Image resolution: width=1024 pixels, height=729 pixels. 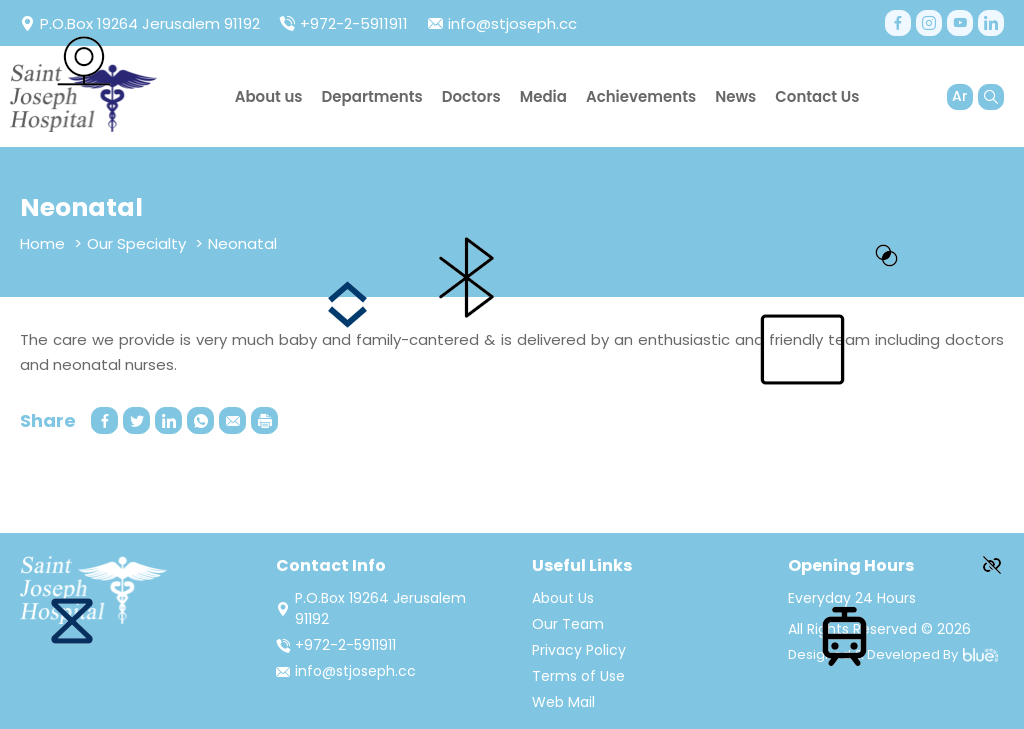 What do you see at coordinates (347, 304) in the screenshot?
I see `expand or collapse a section` at bounding box center [347, 304].